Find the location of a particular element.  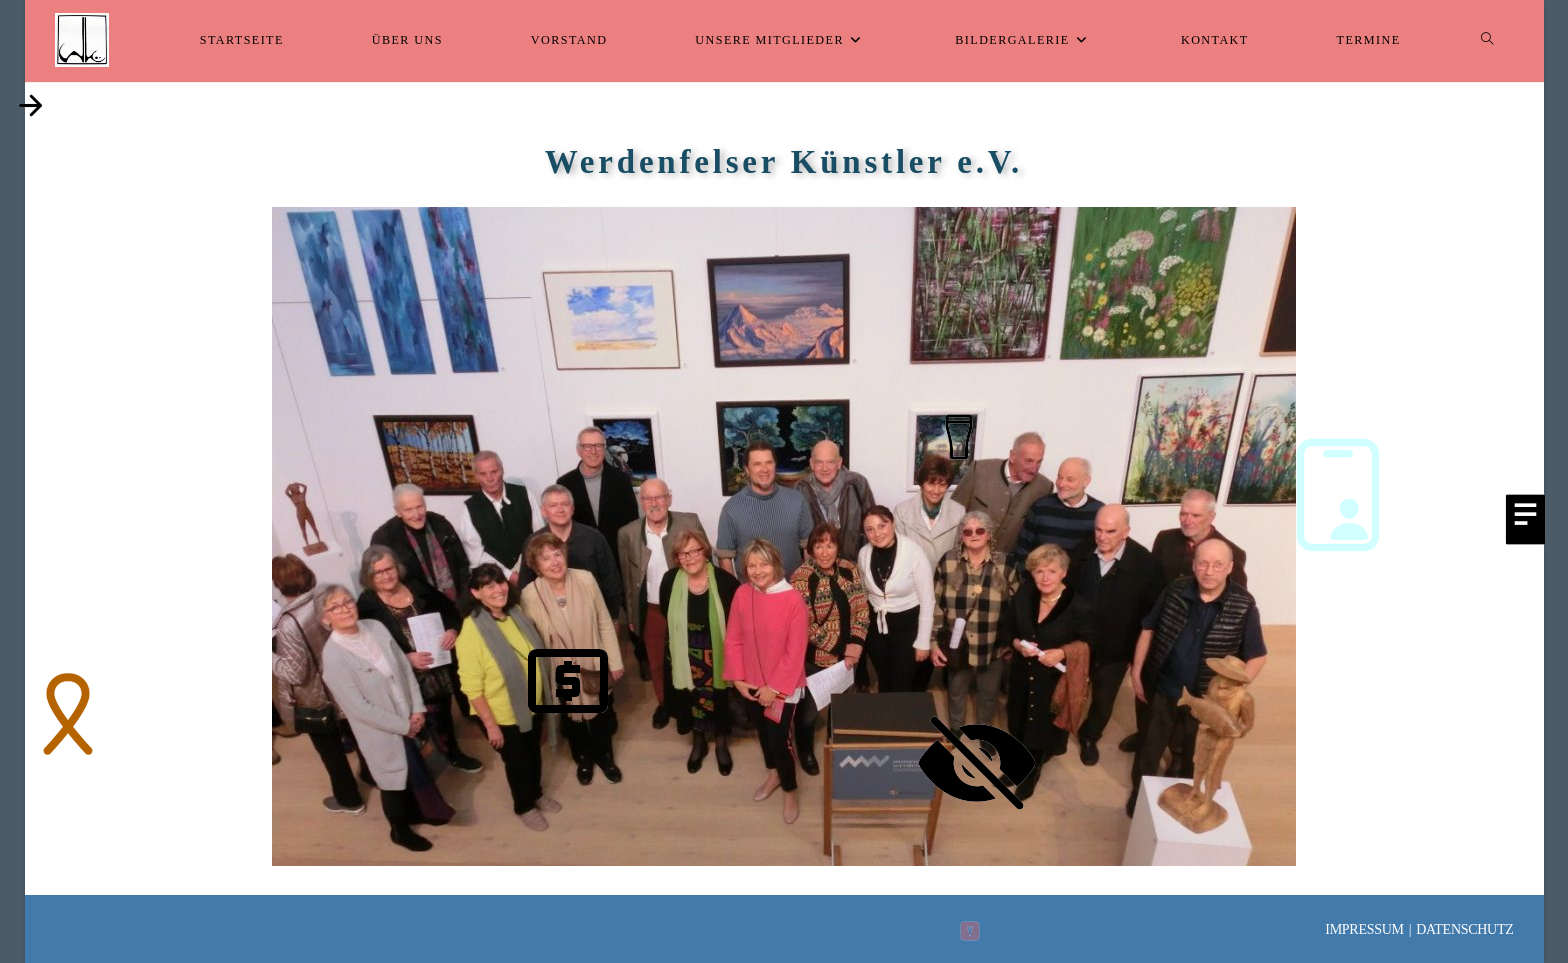

navigate to the next page or step is located at coordinates (30, 105).